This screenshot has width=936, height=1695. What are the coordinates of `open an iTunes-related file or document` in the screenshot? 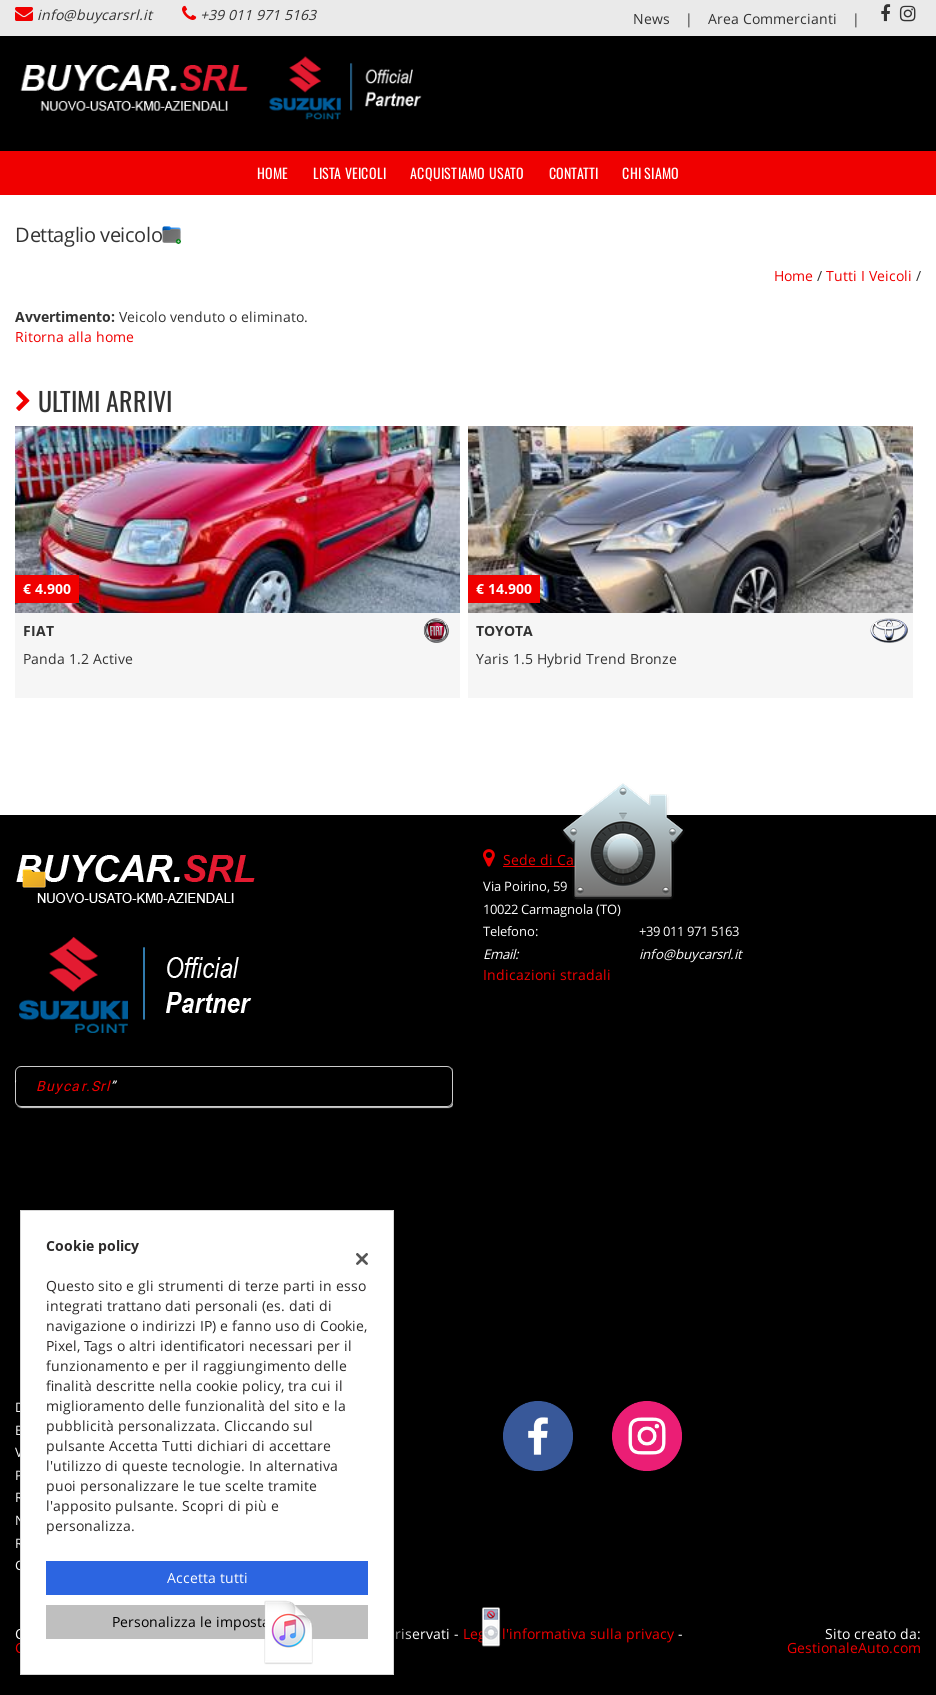 It's located at (288, 1633).